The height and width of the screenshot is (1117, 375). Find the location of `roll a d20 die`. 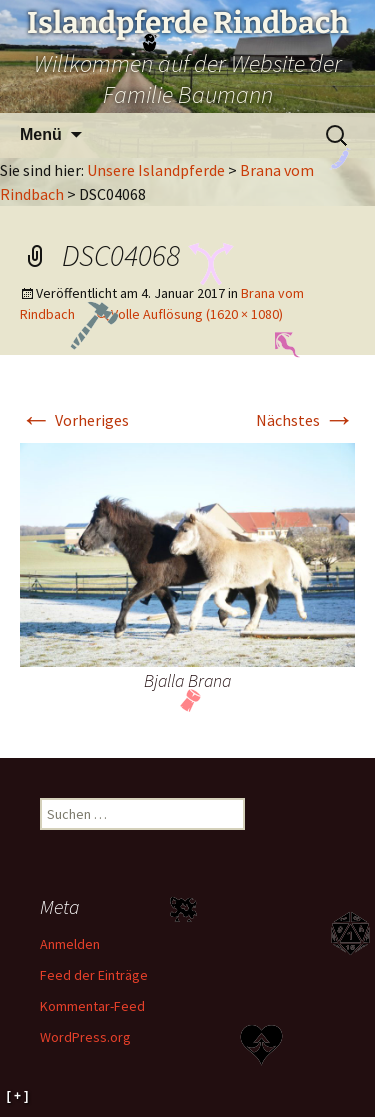

roll a d20 die is located at coordinates (350, 933).